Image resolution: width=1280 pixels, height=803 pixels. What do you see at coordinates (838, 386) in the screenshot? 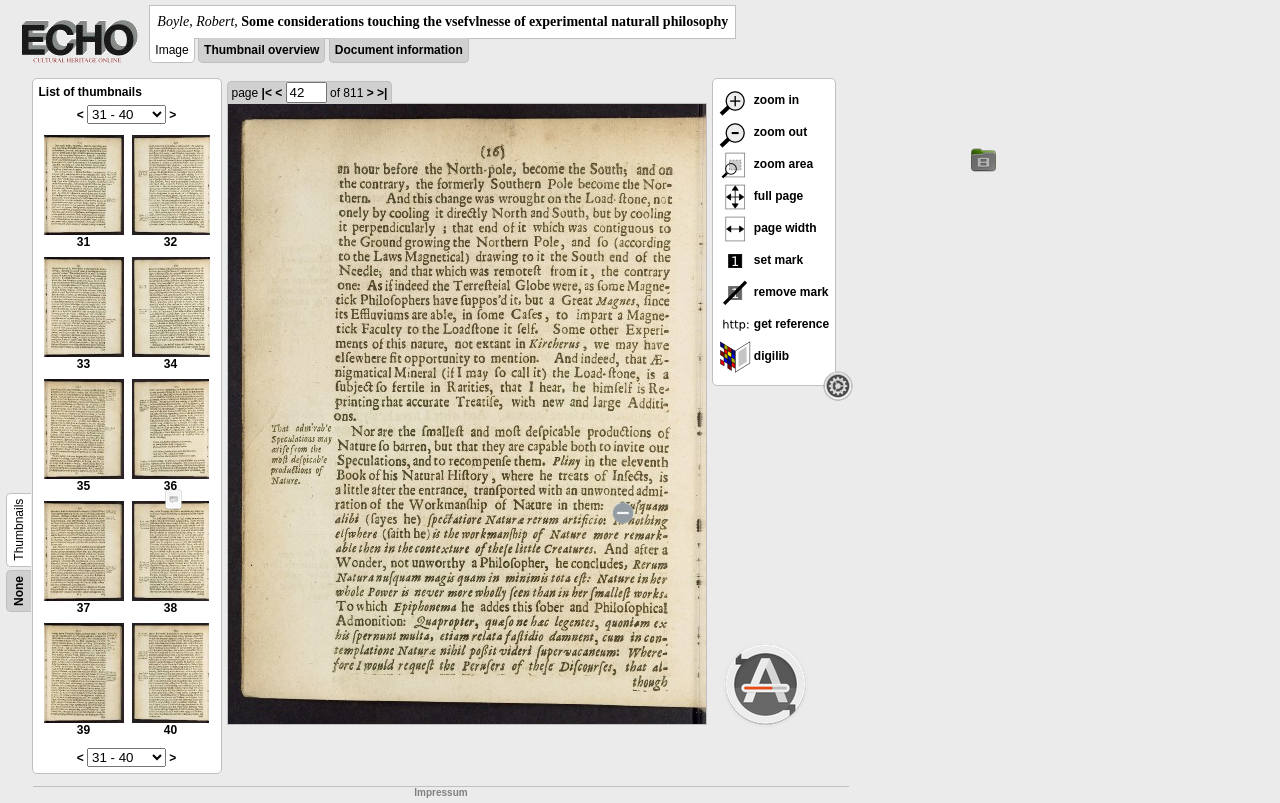
I see `view or edit item properties` at bounding box center [838, 386].